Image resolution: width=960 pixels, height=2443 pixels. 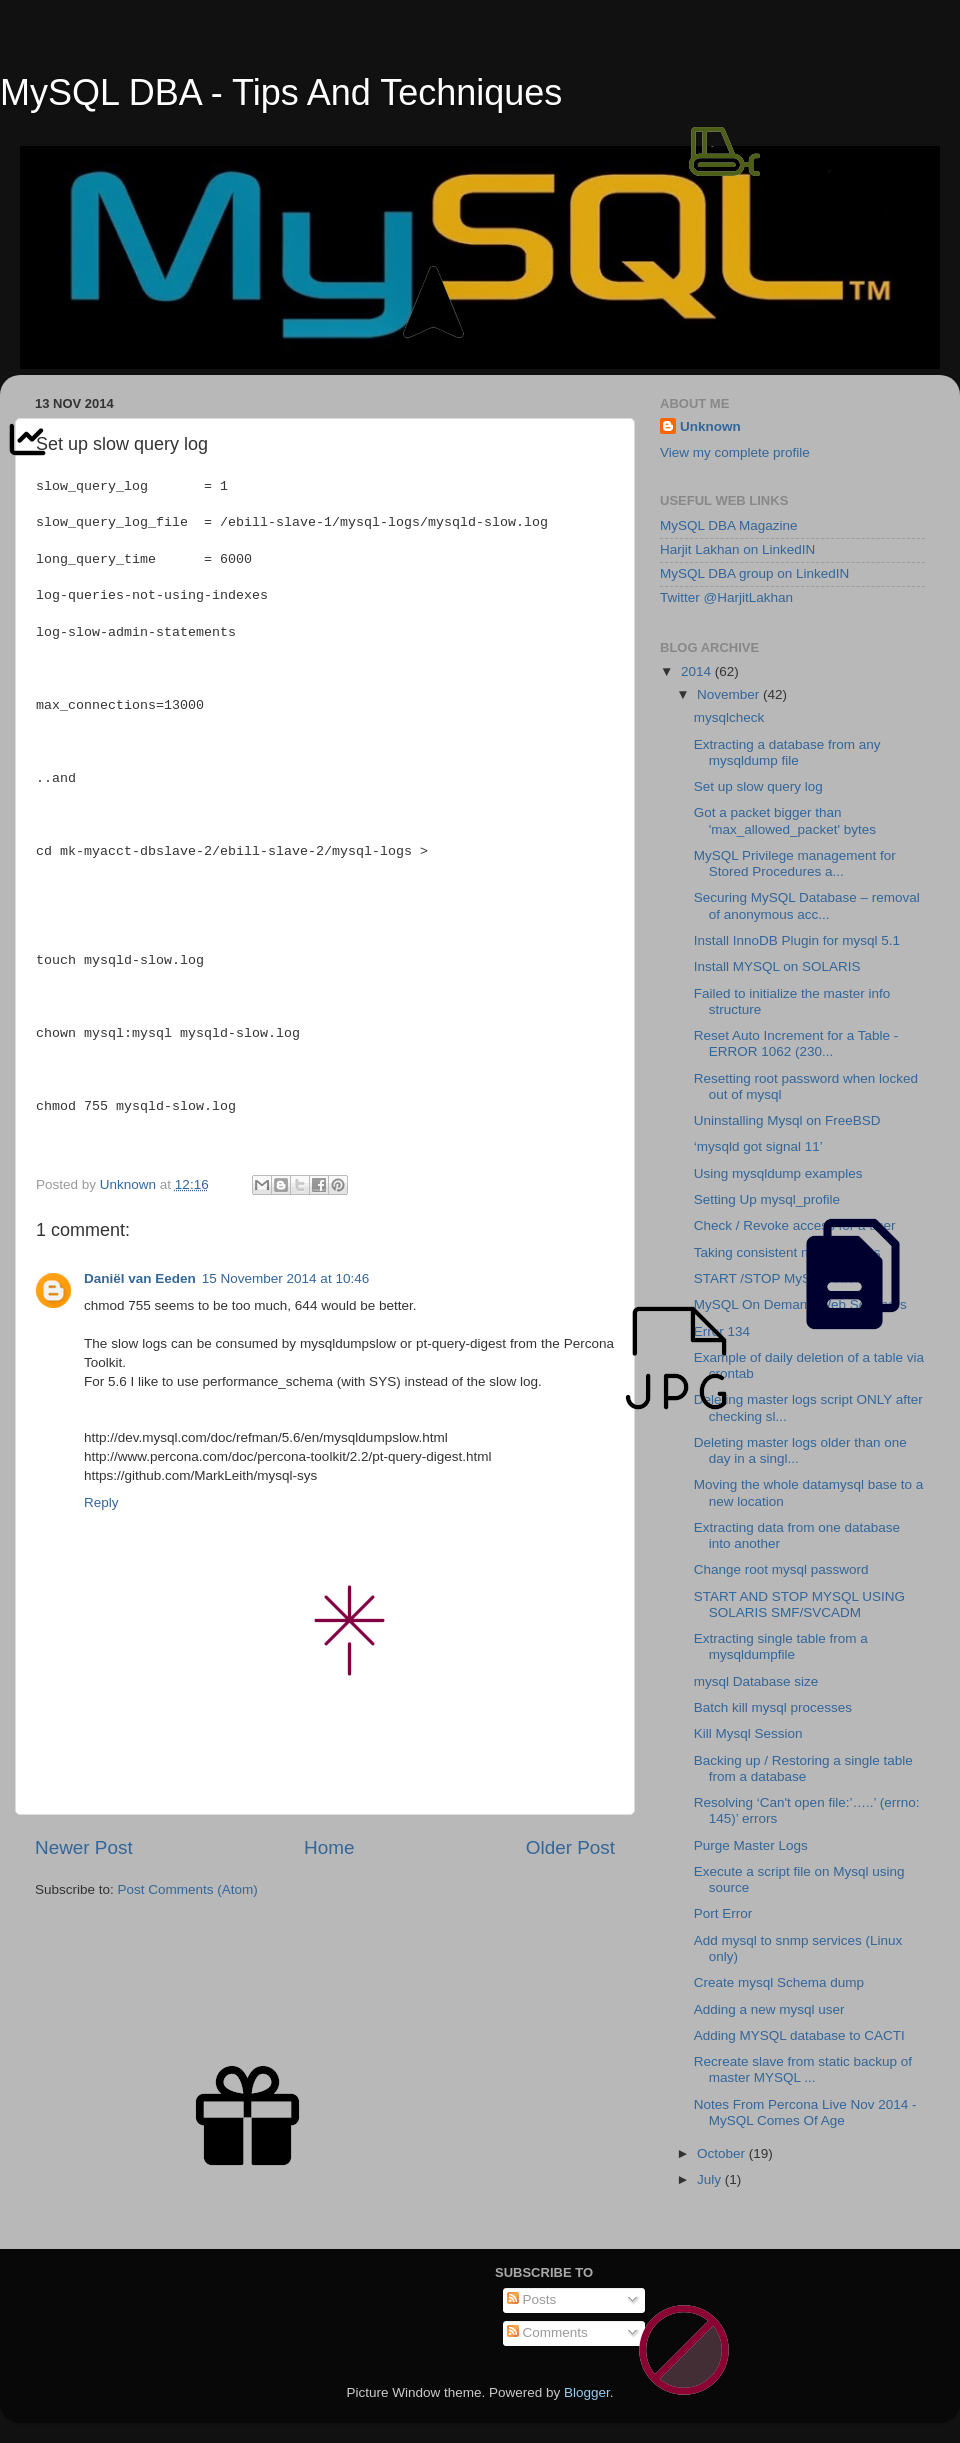 What do you see at coordinates (853, 1274) in the screenshot?
I see `access your files or documents` at bounding box center [853, 1274].